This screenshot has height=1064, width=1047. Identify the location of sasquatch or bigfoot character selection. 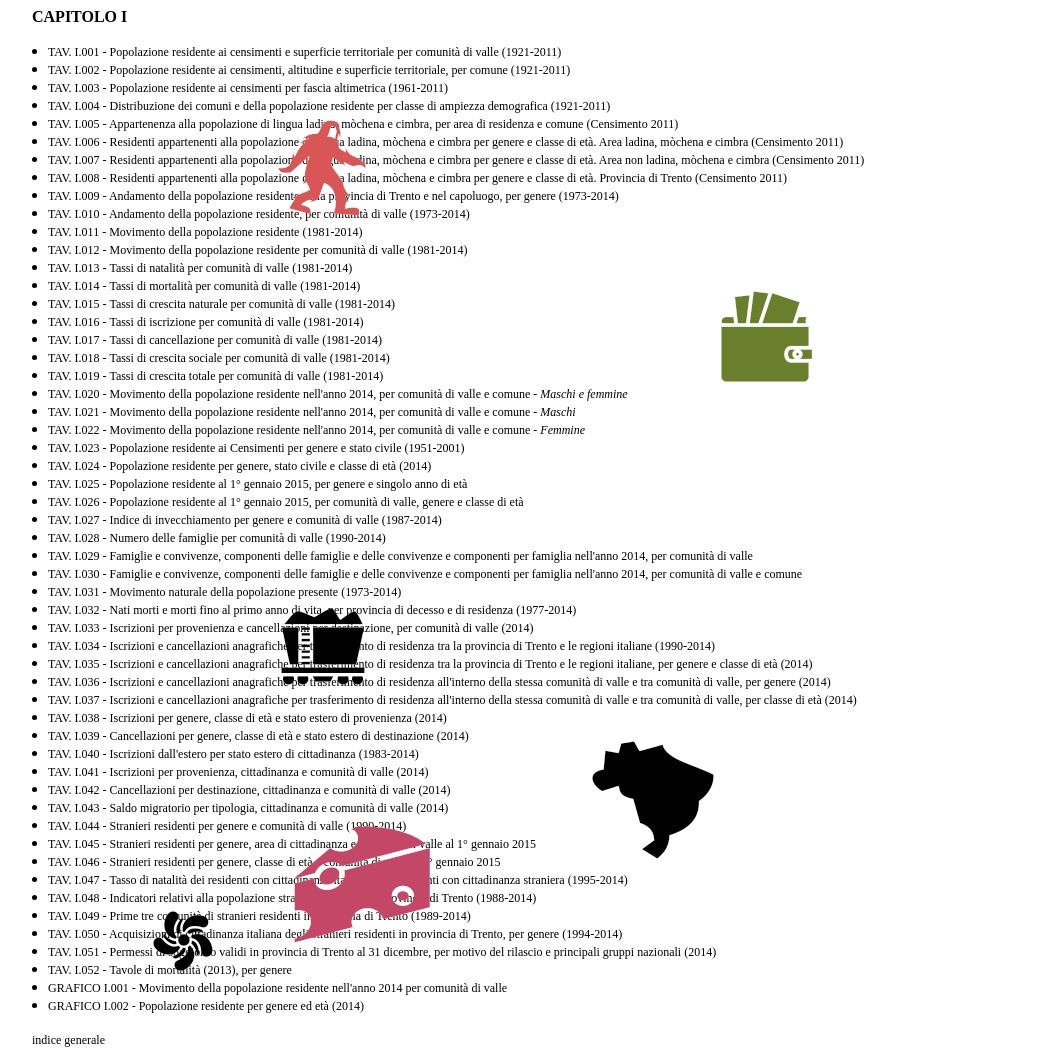
(322, 168).